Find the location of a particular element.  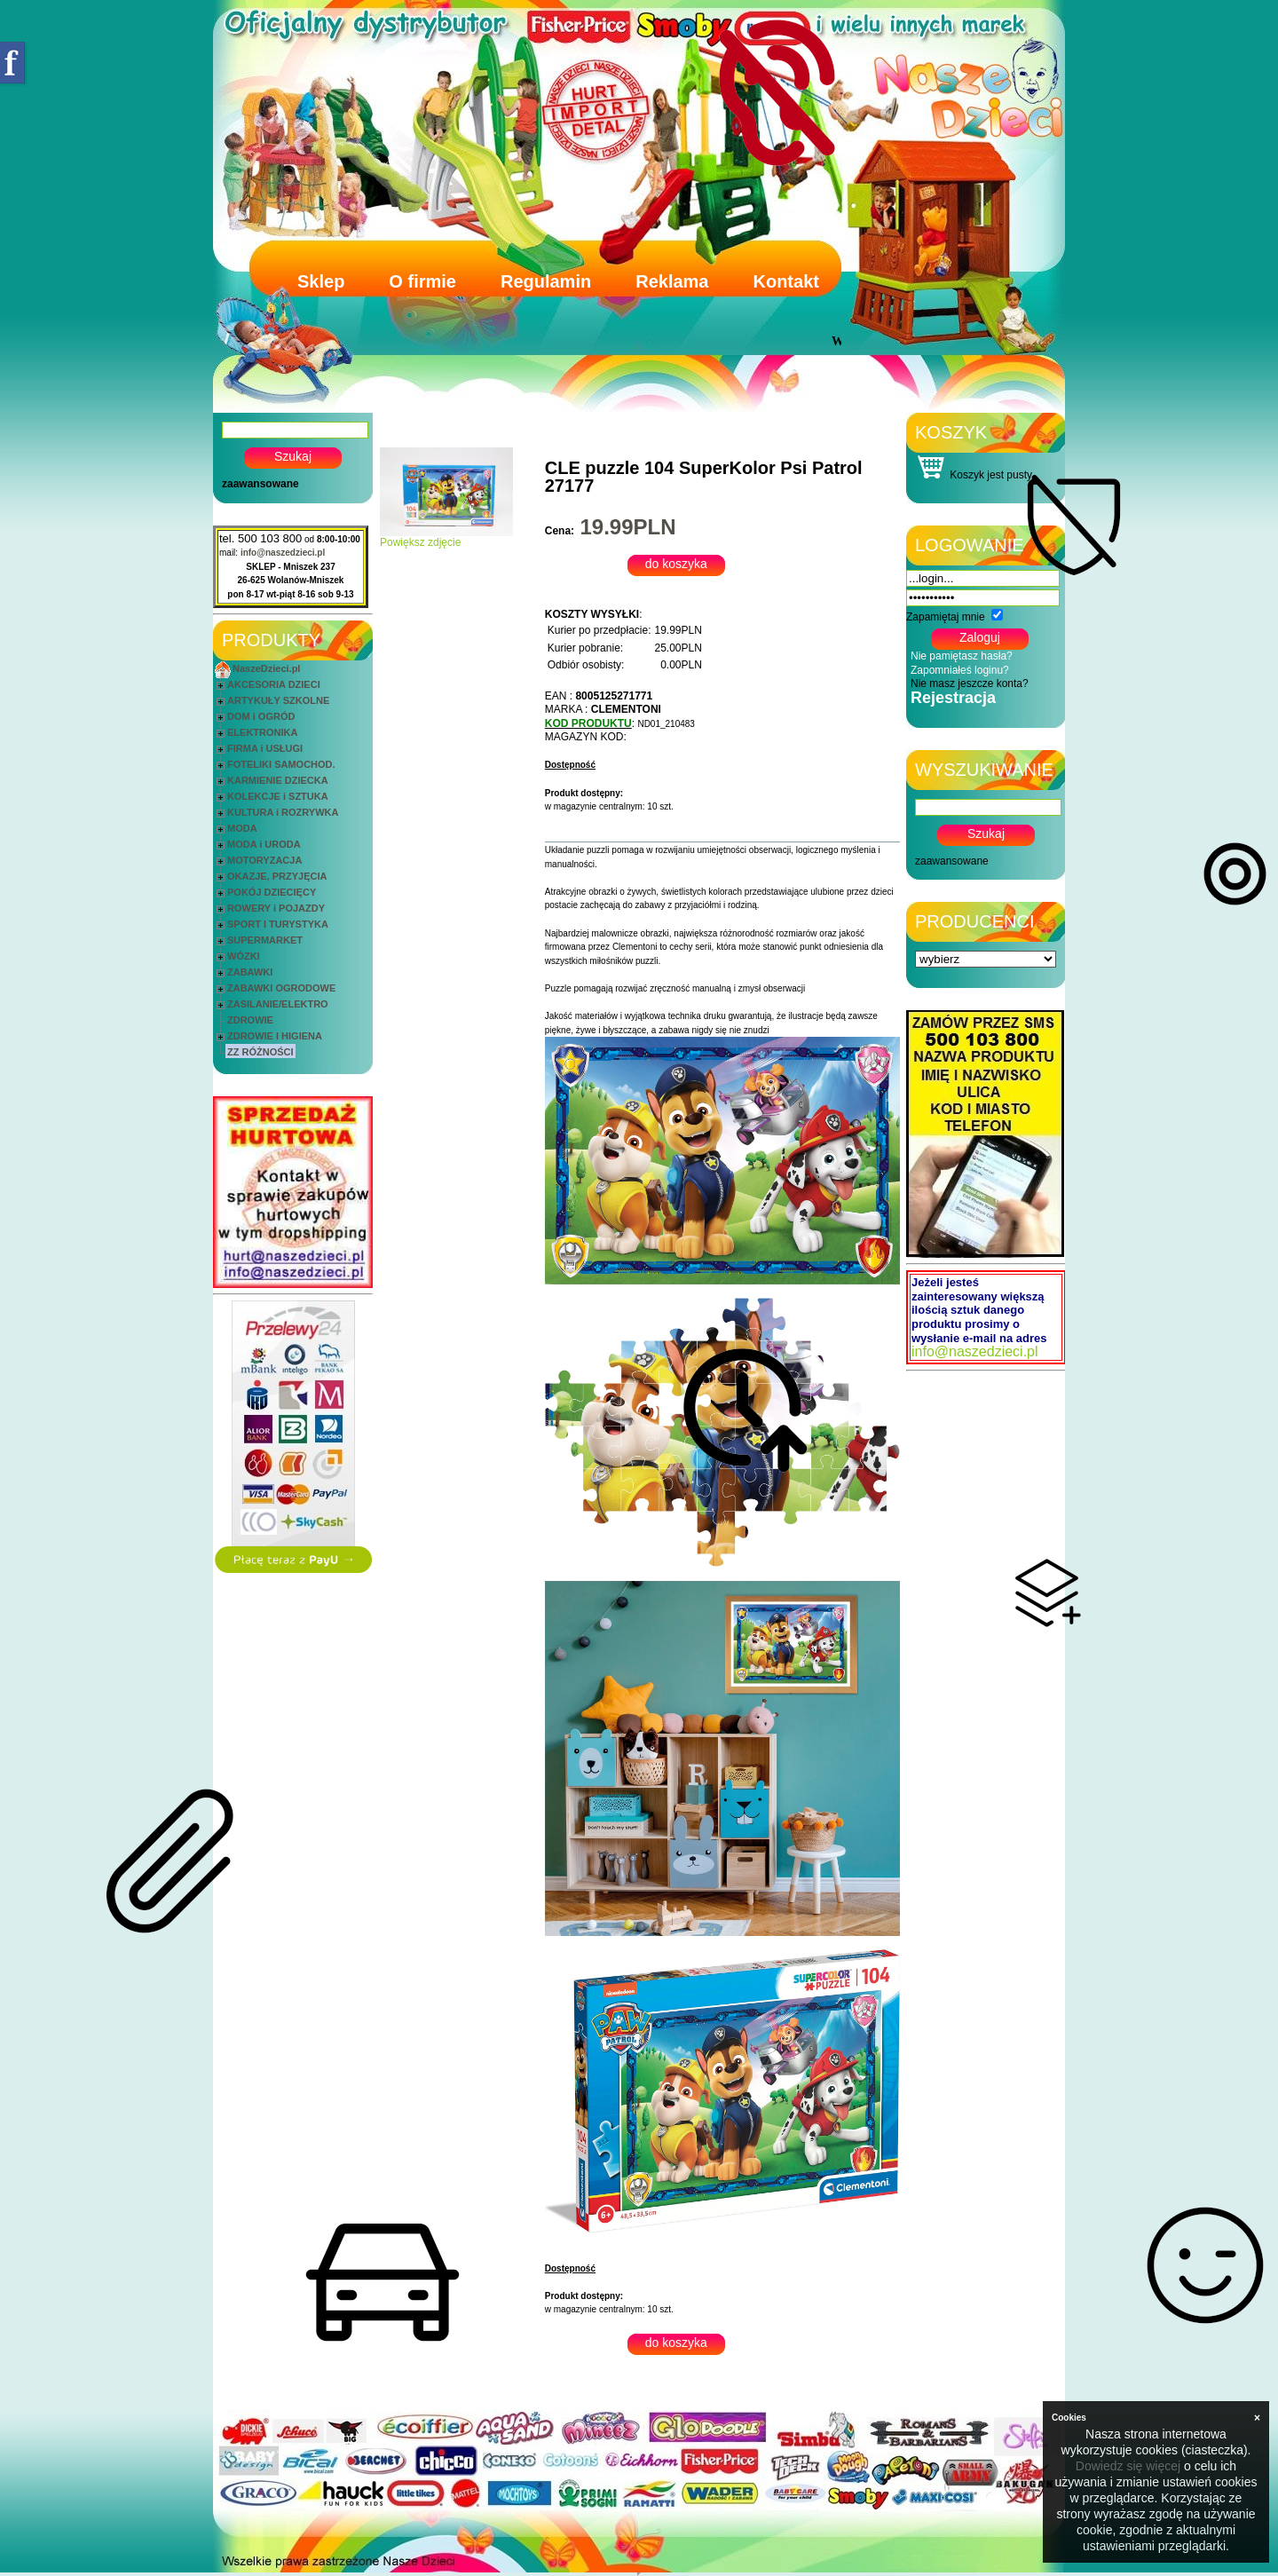

indicates disabled or inactive protection is located at coordinates (1074, 521).